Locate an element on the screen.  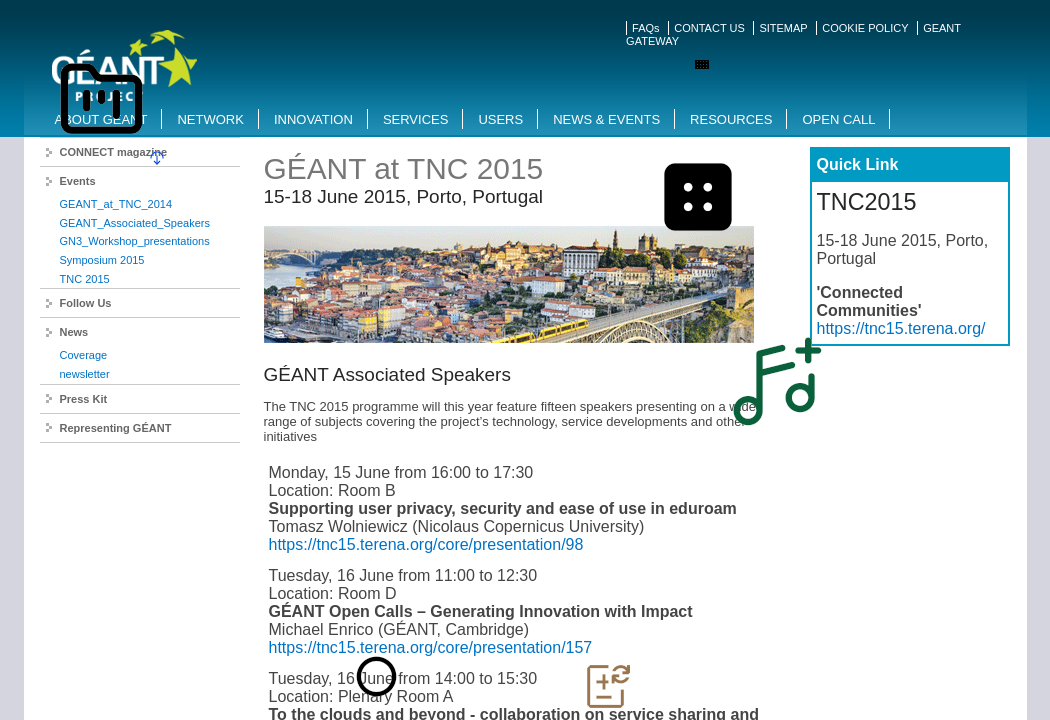
download or save content from the cloud is located at coordinates (157, 158).